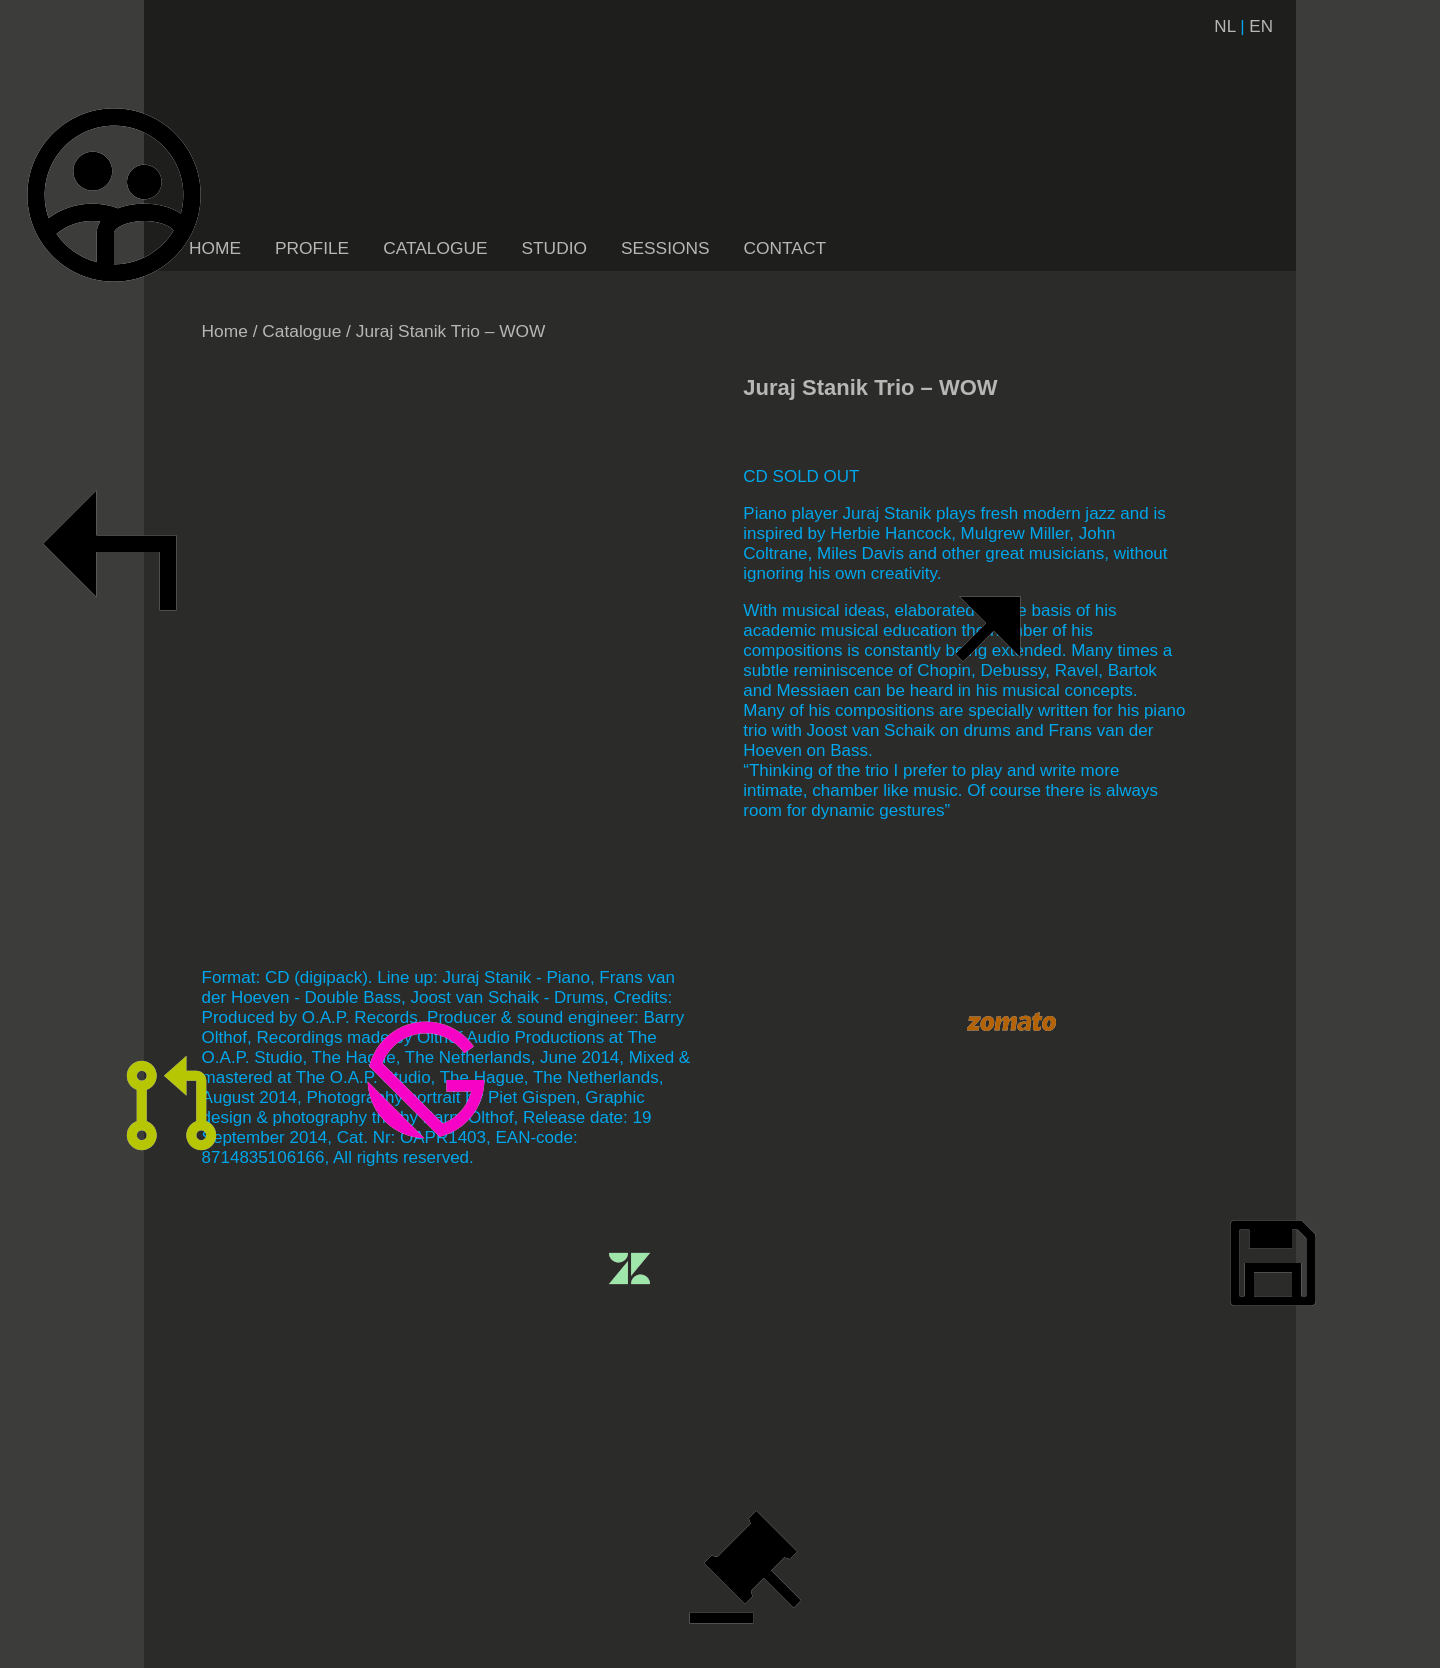 This screenshot has width=1440, height=1668. I want to click on place a bid on an auction item, so click(742, 1570).